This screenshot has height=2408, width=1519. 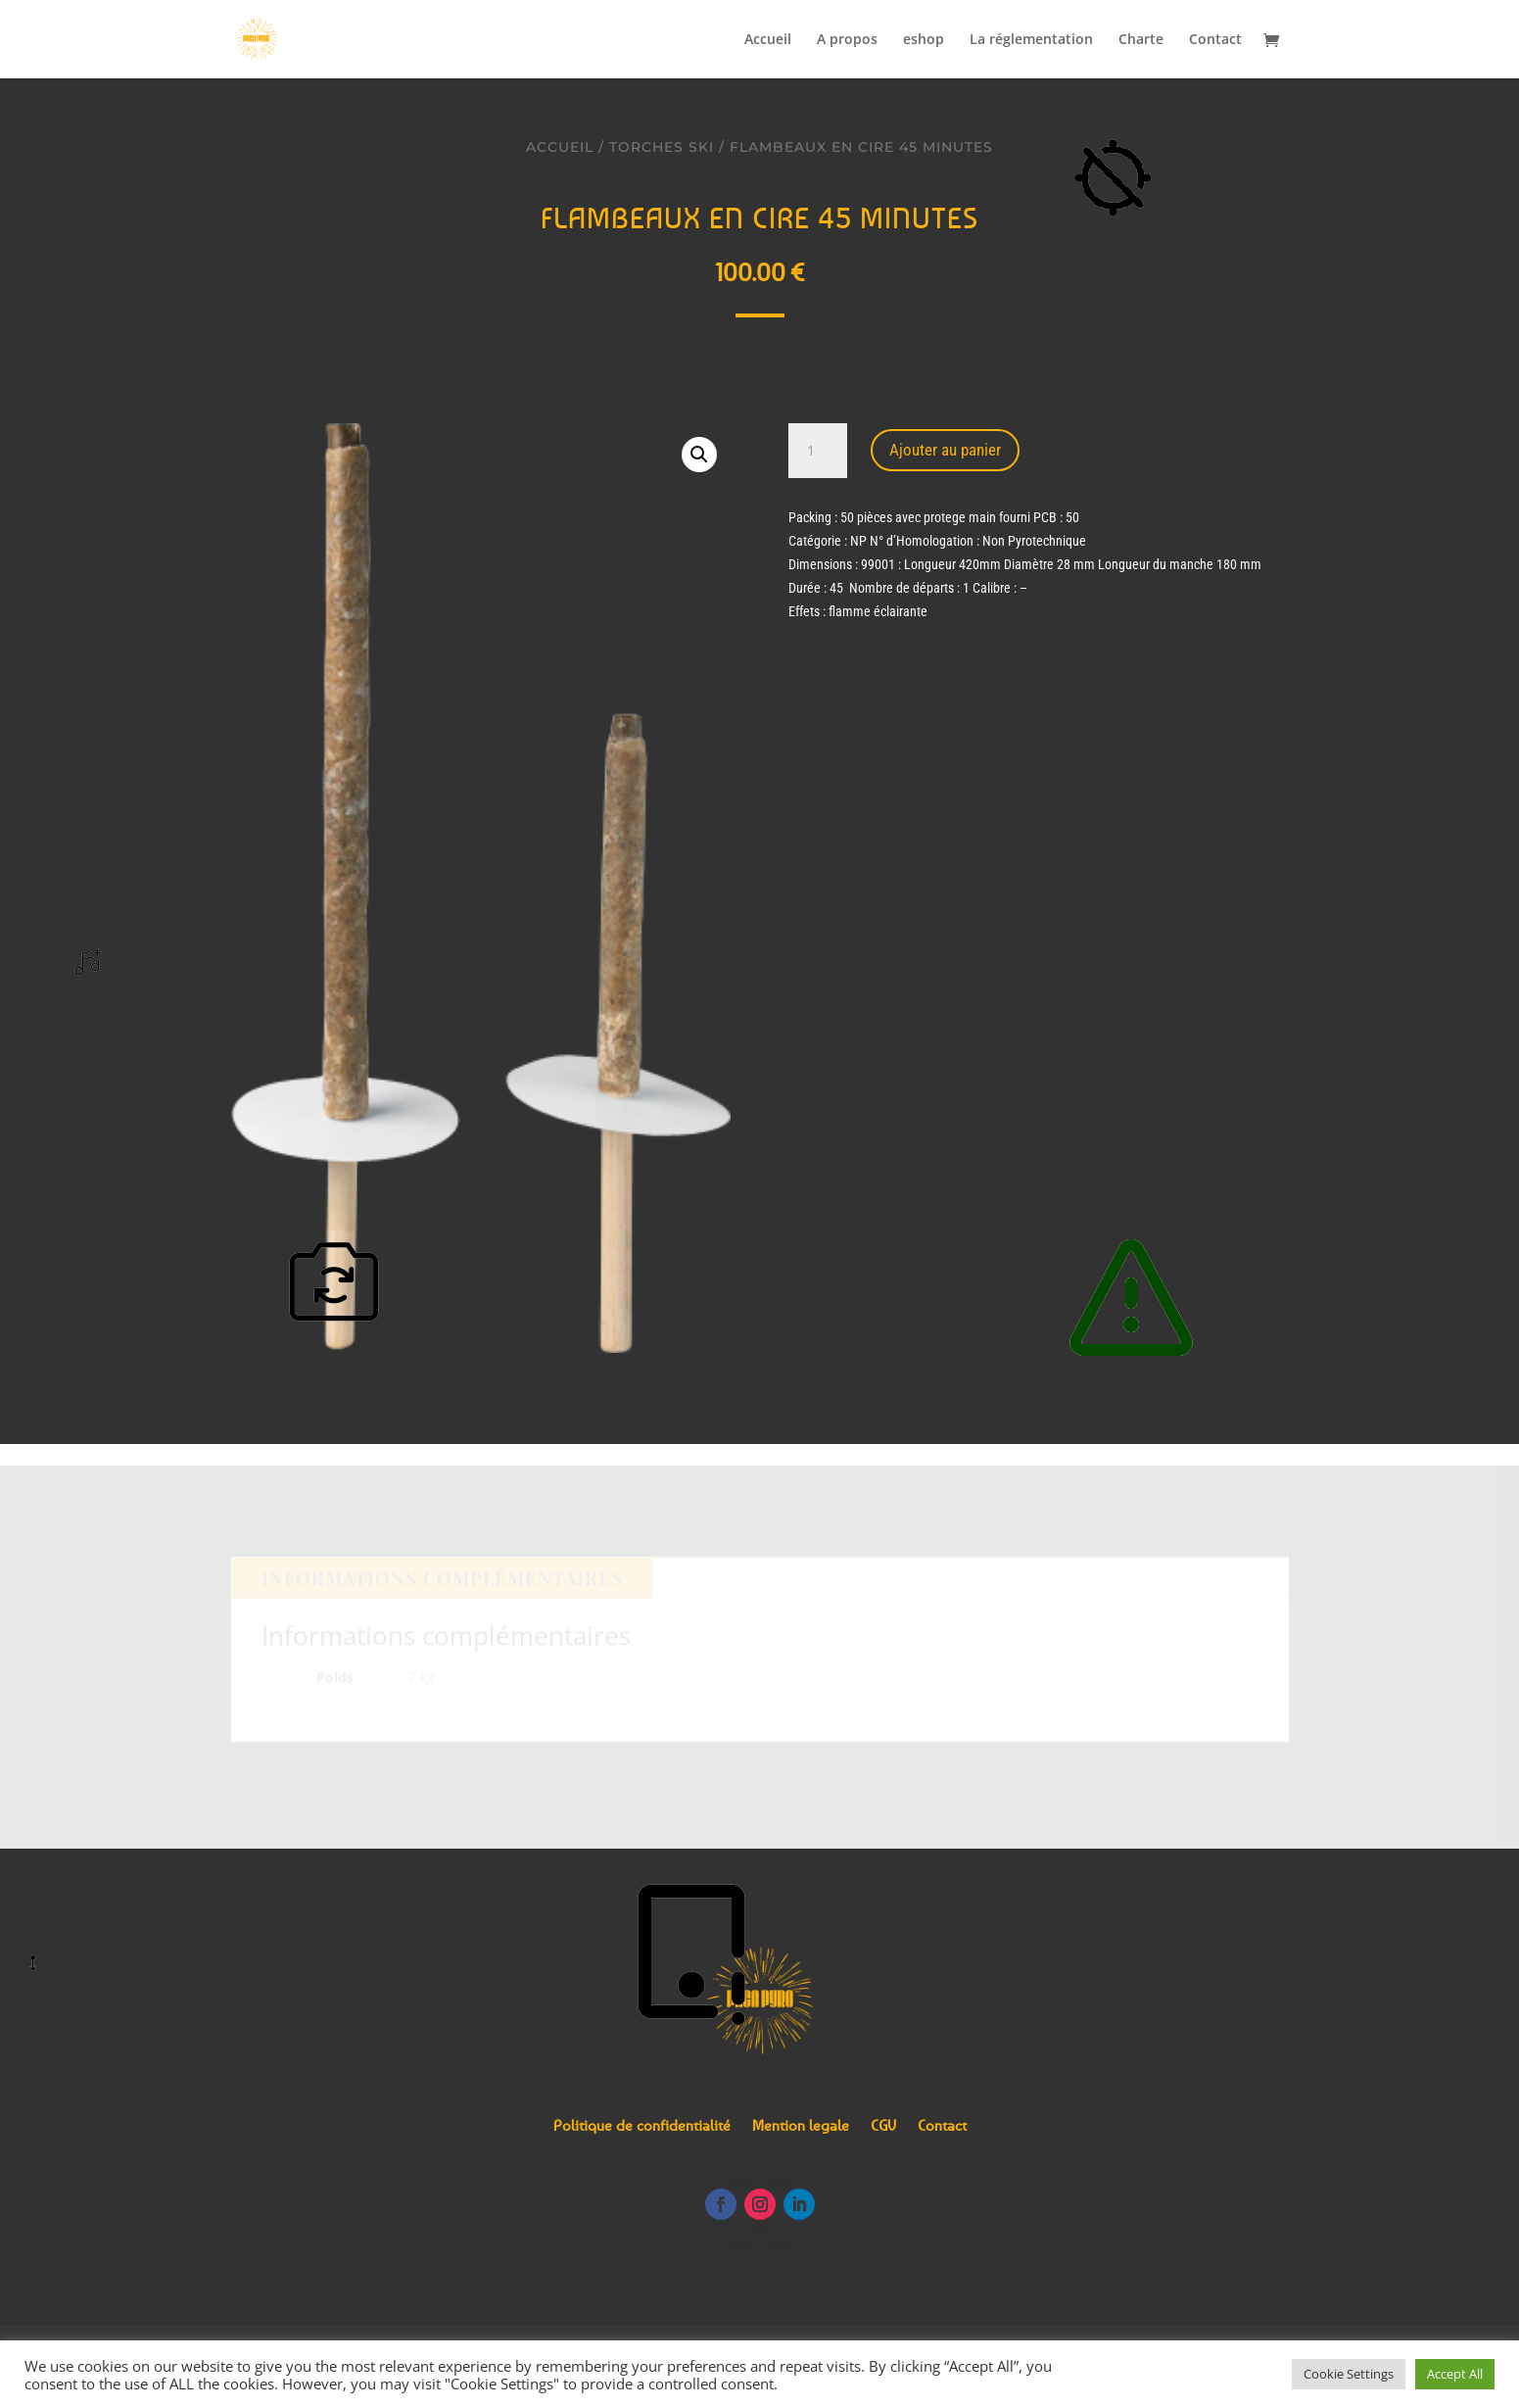 What do you see at coordinates (1131, 1301) in the screenshot?
I see `indicates a warning or caution state` at bounding box center [1131, 1301].